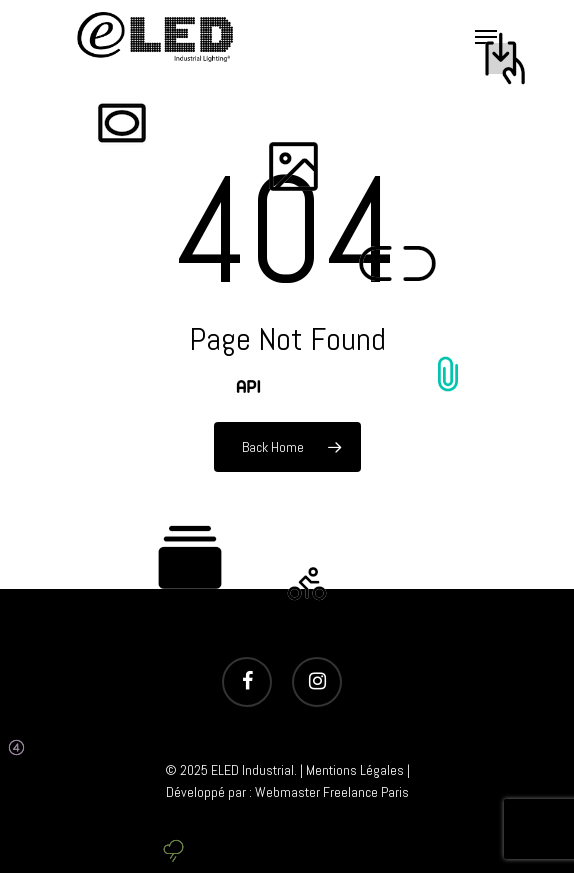 Image resolution: width=574 pixels, height=873 pixels. Describe the element at coordinates (173, 850) in the screenshot. I see `current weather conditions: rain` at that location.